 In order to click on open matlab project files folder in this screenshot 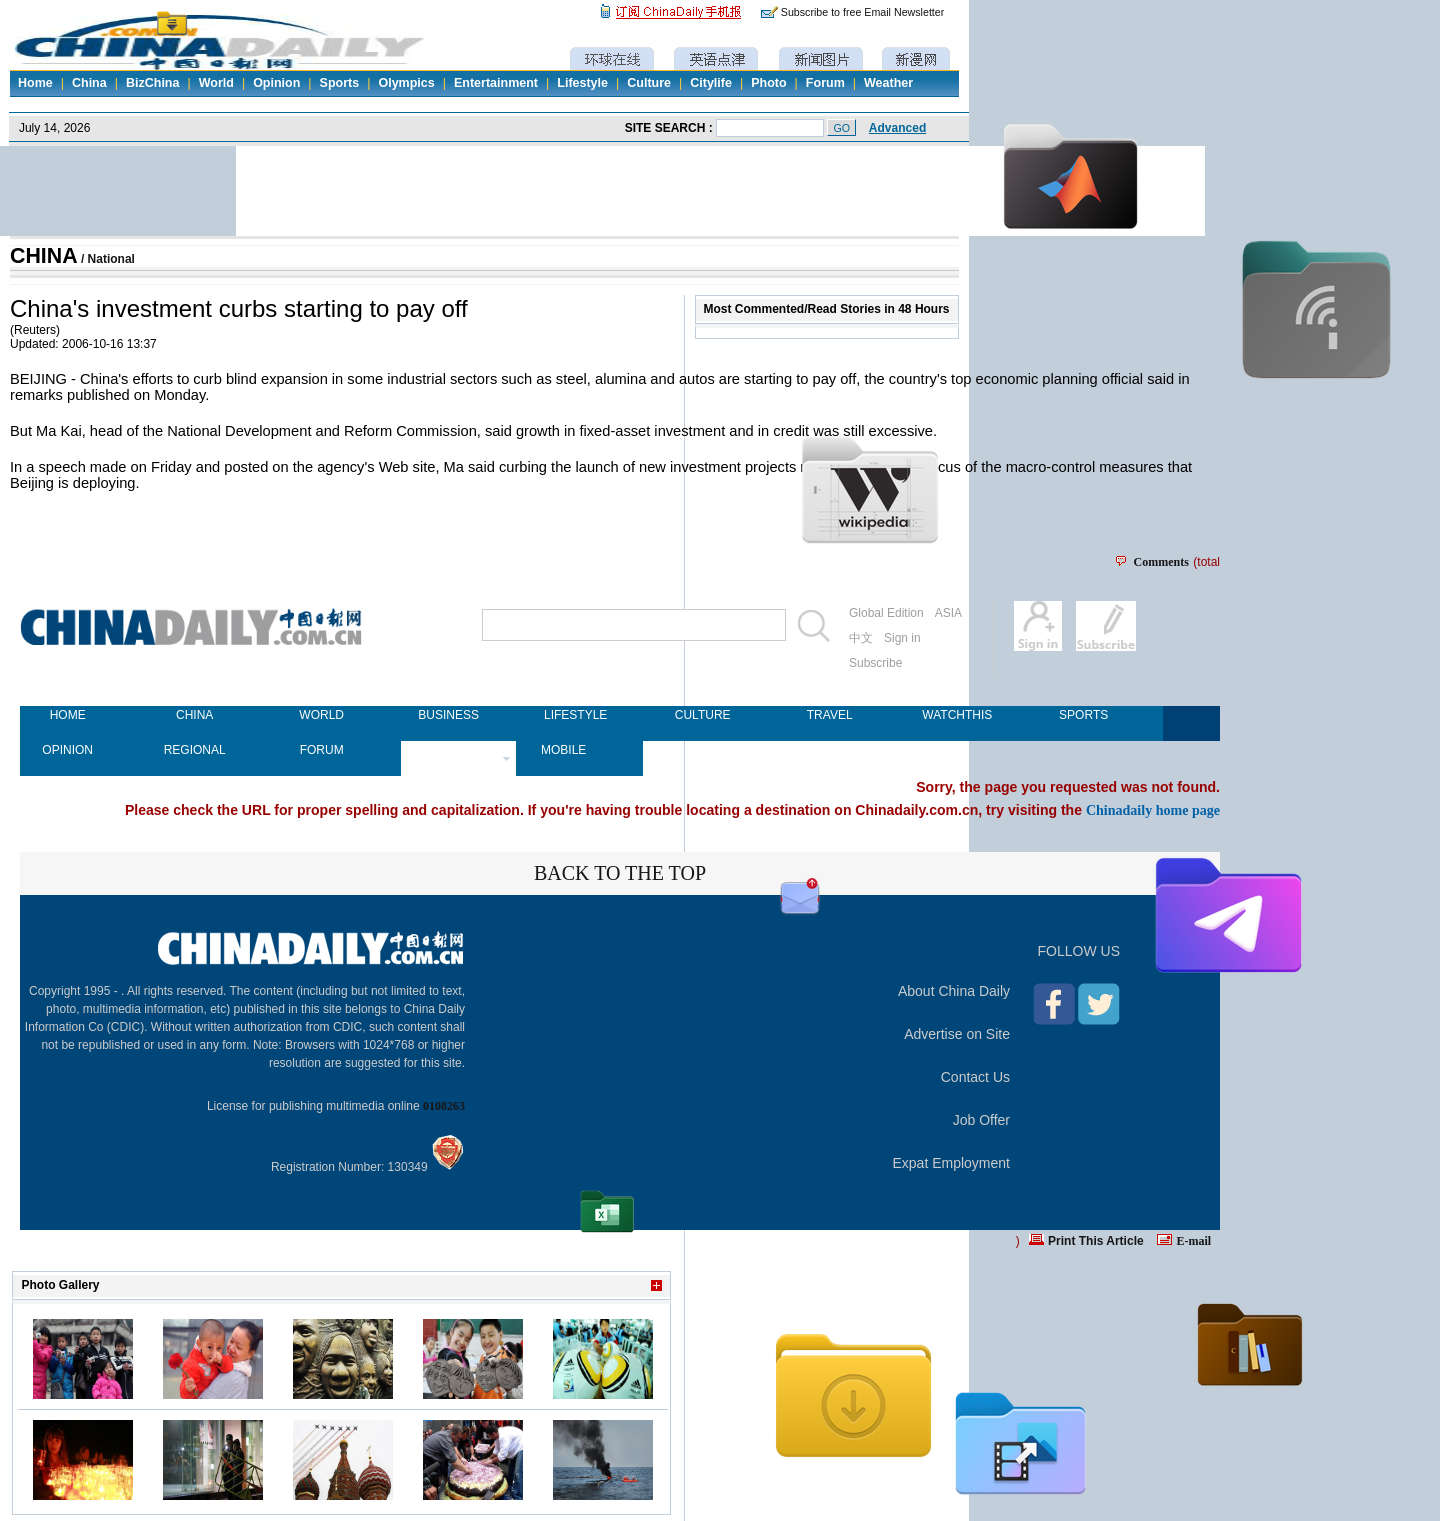, I will do `click(1070, 180)`.